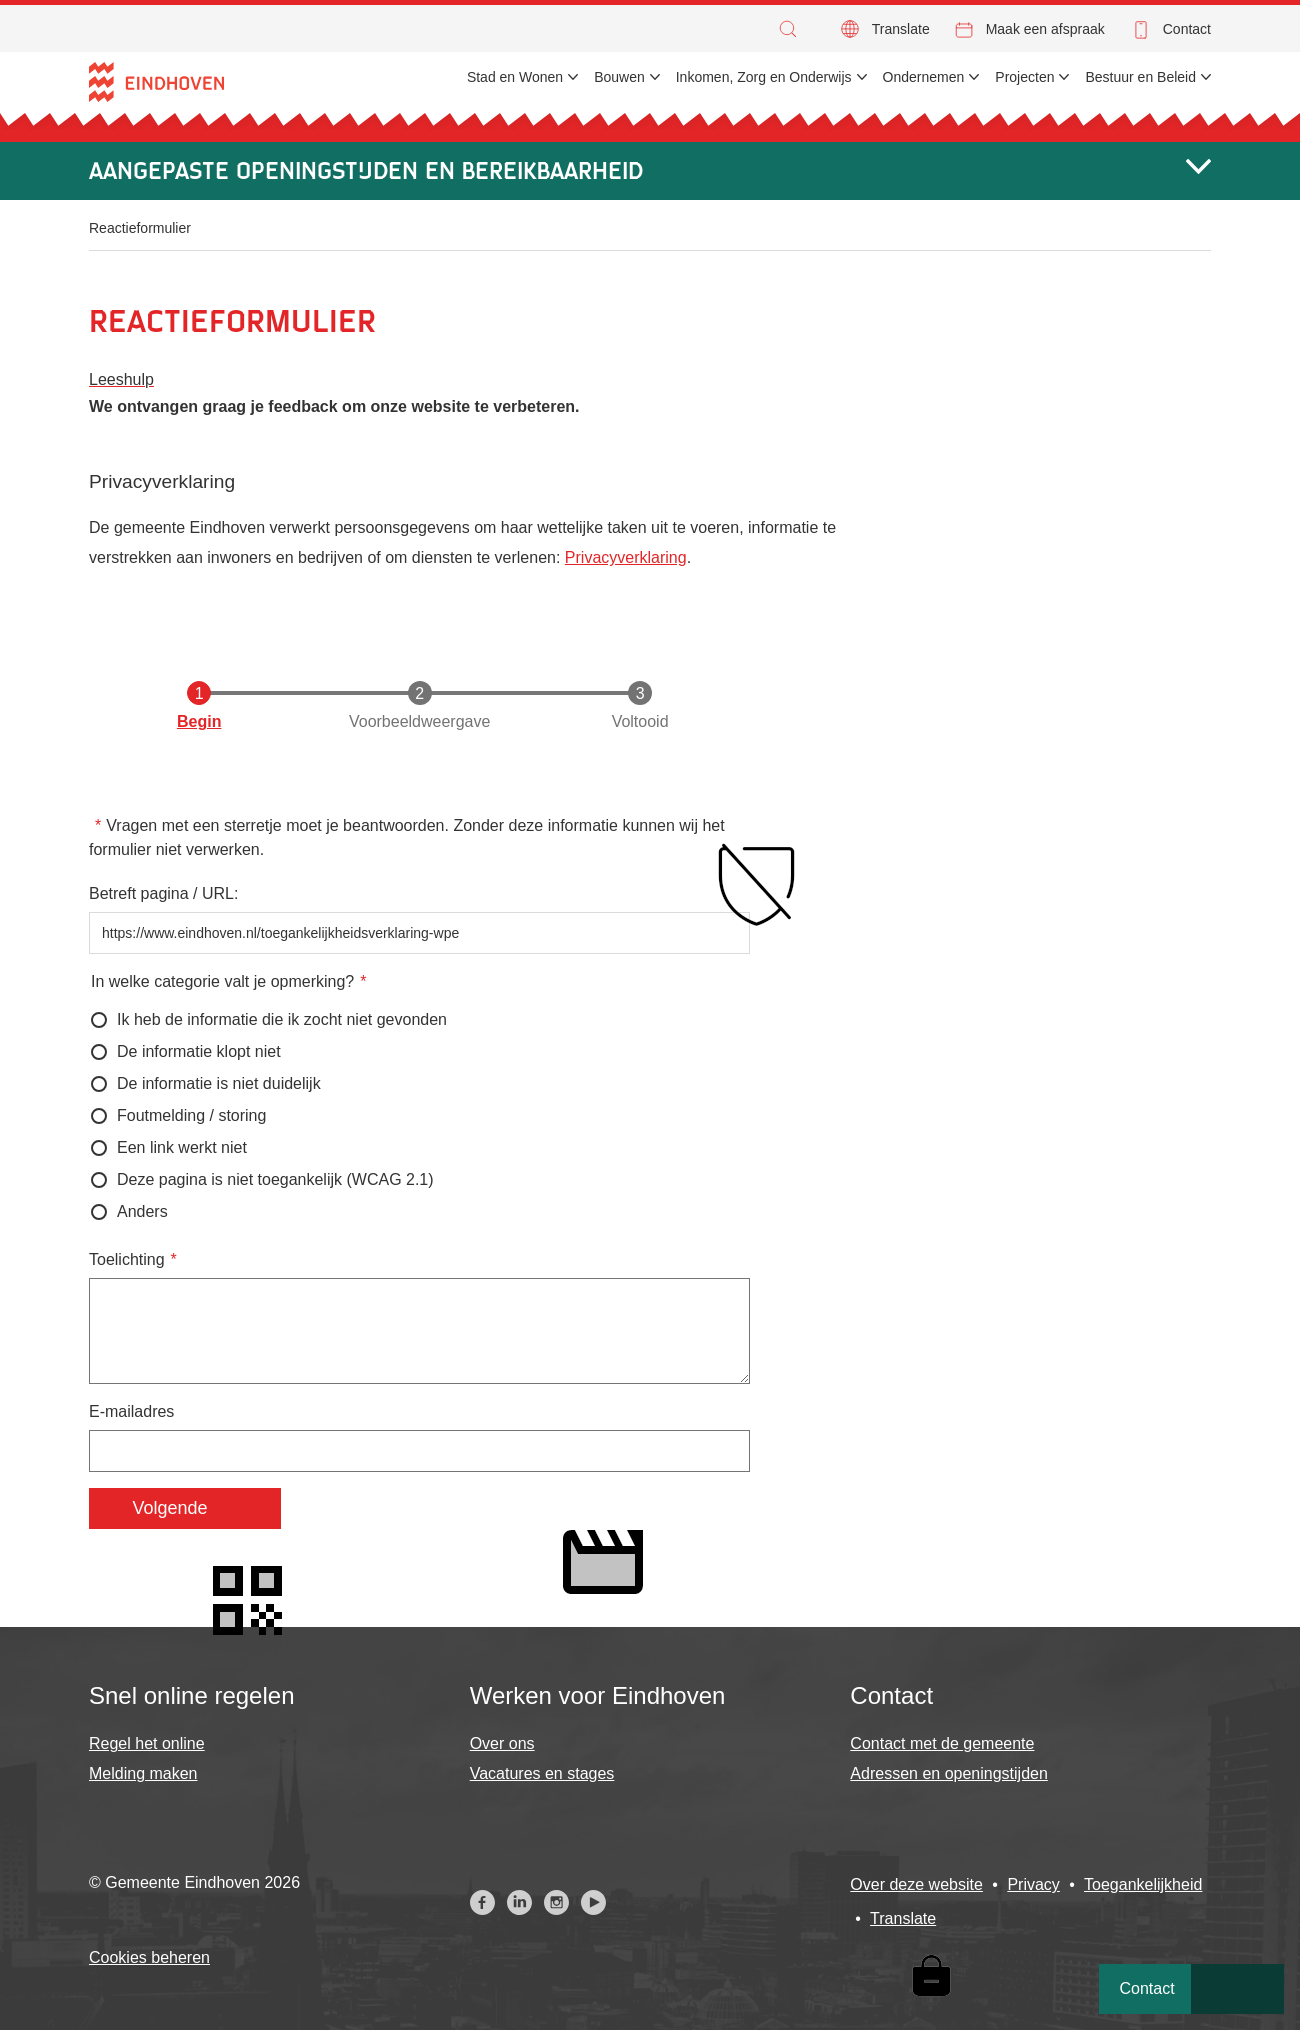 The width and height of the screenshot is (1300, 2030). What do you see at coordinates (931, 1975) in the screenshot?
I see `remove item from shopping bag` at bounding box center [931, 1975].